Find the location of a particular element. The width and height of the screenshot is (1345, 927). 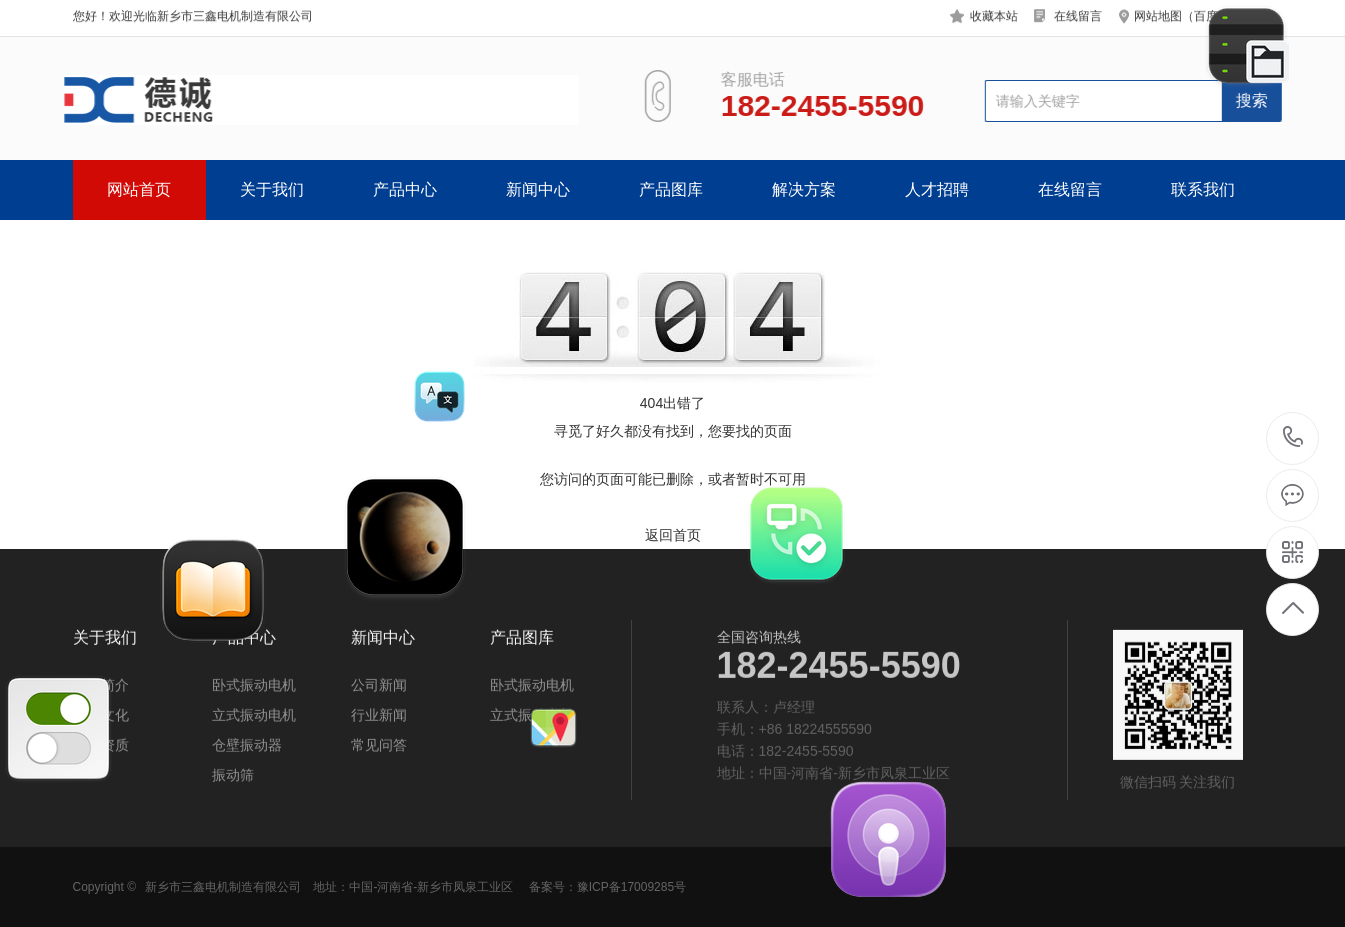

open the translation app is located at coordinates (439, 396).